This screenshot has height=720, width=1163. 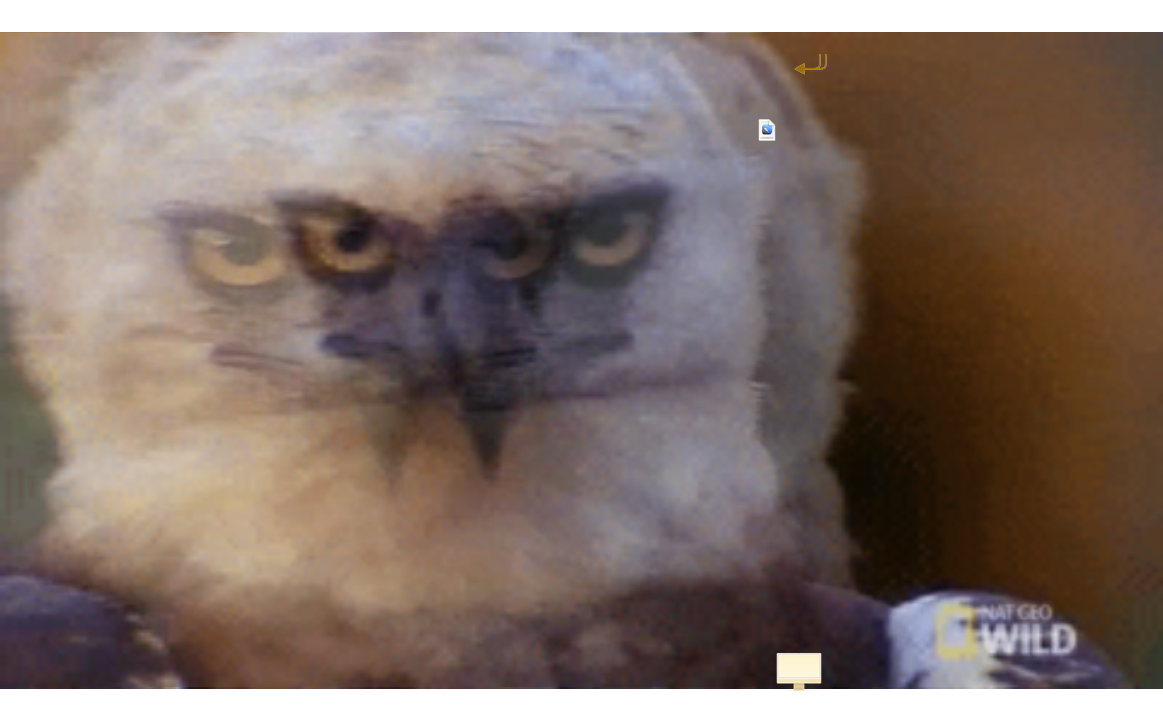 What do you see at coordinates (799, 671) in the screenshot?
I see `select yellow iMac as device type` at bounding box center [799, 671].